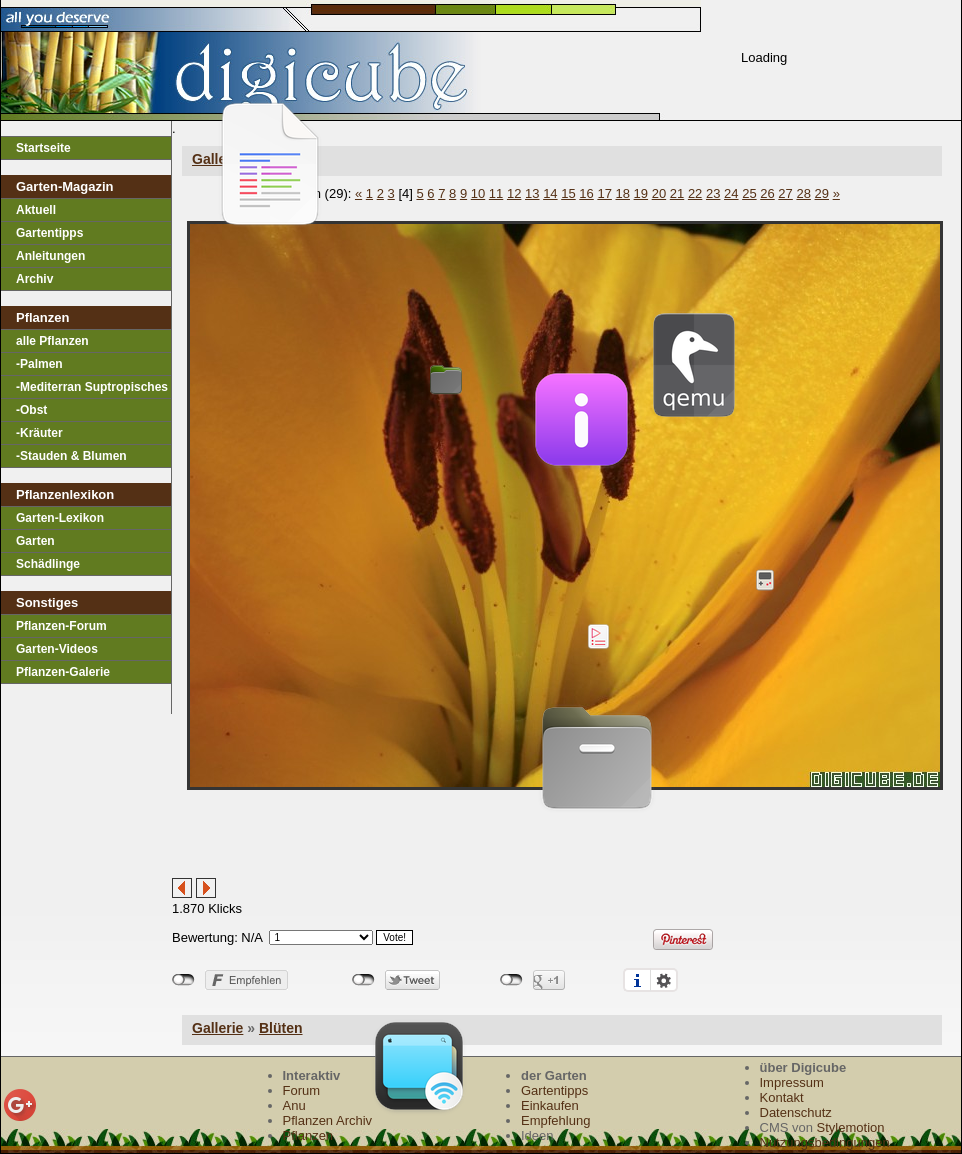 Image resolution: width=962 pixels, height=1154 pixels. What do you see at coordinates (597, 758) in the screenshot?
I see `open the Nautilus file manager` at bounding box center [597, 758].